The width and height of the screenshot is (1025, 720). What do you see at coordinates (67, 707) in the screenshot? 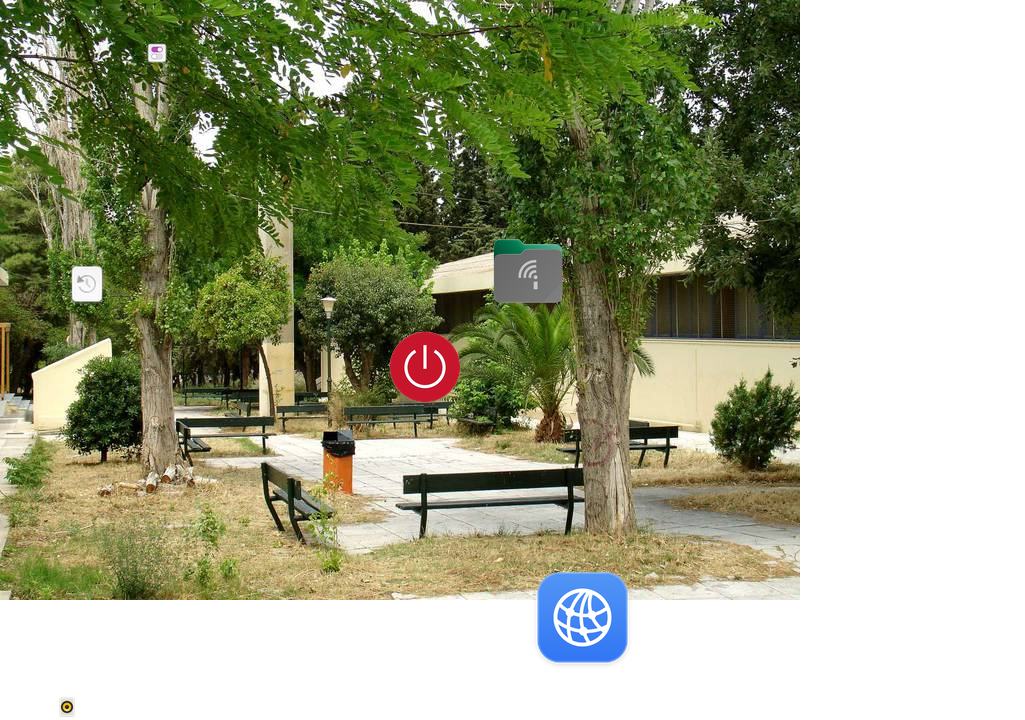
I see `open Rhythmbox music player` at bounding box center [67, 707].